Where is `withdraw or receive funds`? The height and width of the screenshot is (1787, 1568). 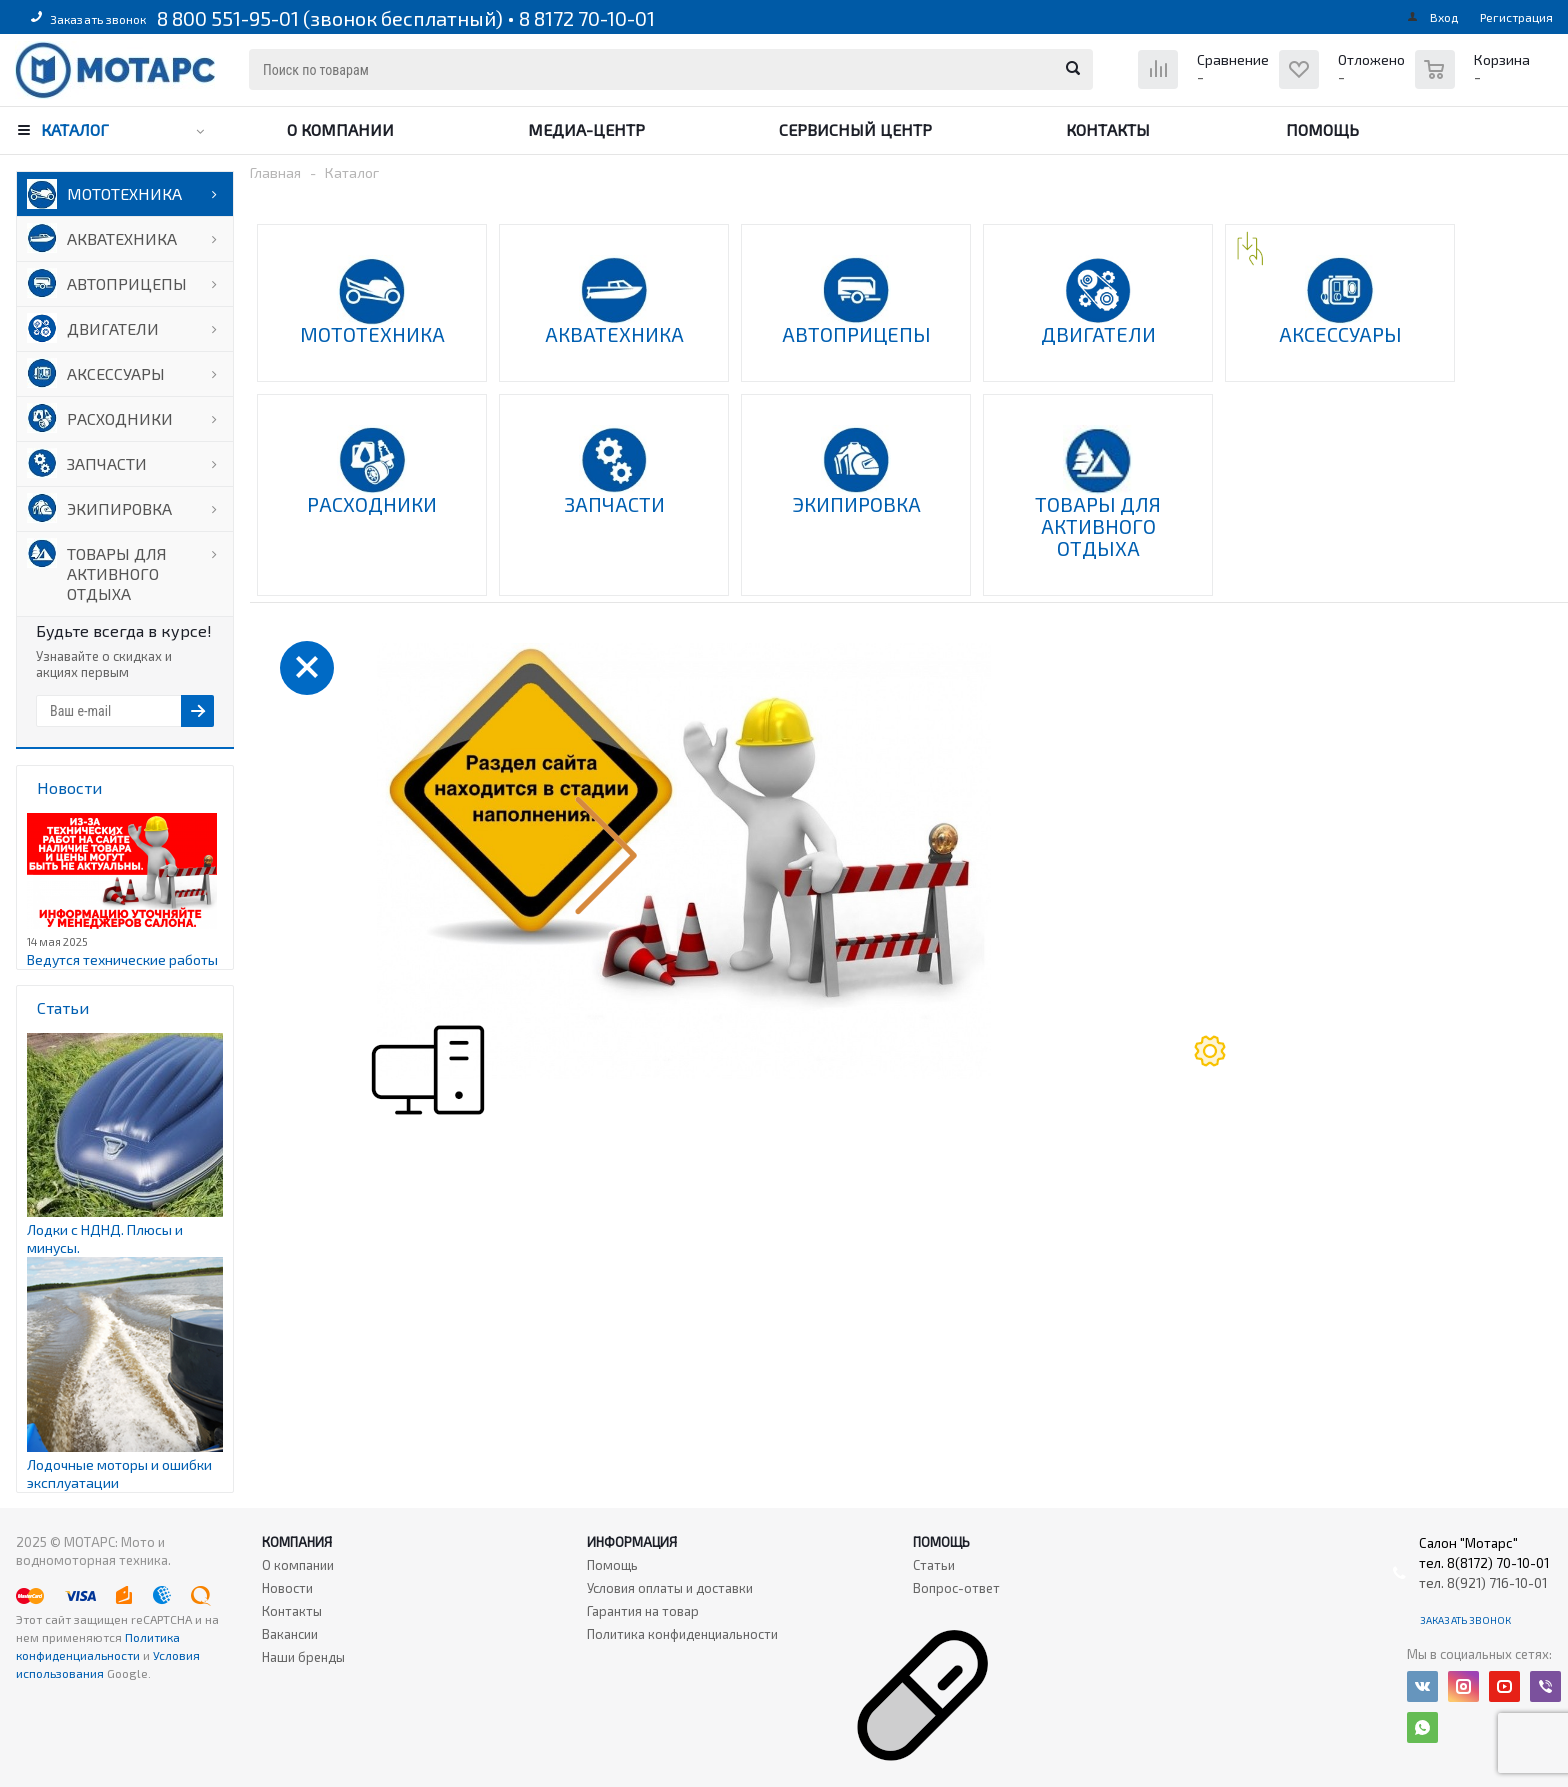 withdraw or receive funds is located at coordinates (1248, 248).